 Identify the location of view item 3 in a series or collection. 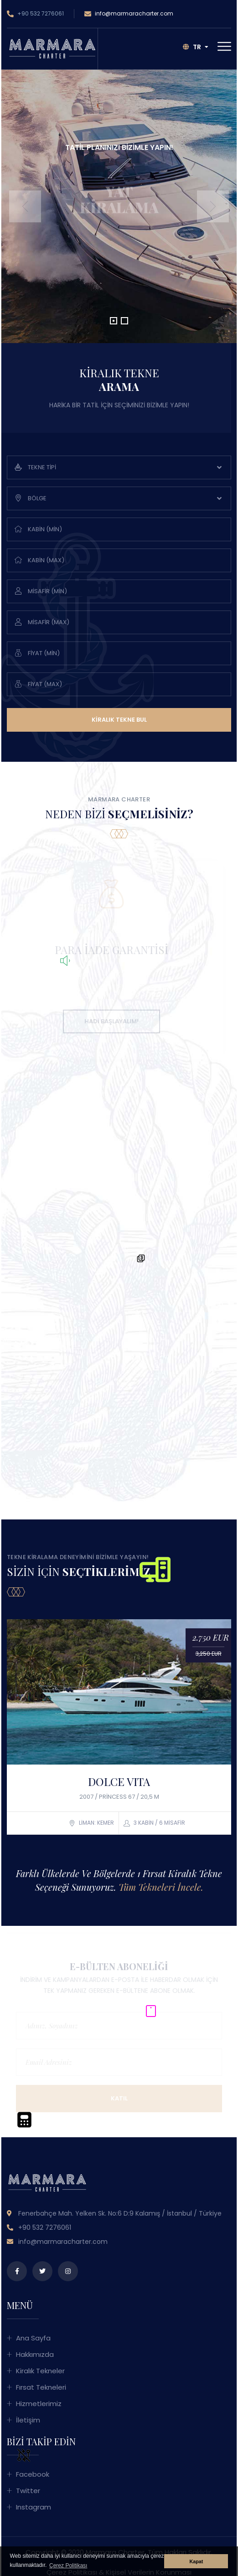
(141, 1258).